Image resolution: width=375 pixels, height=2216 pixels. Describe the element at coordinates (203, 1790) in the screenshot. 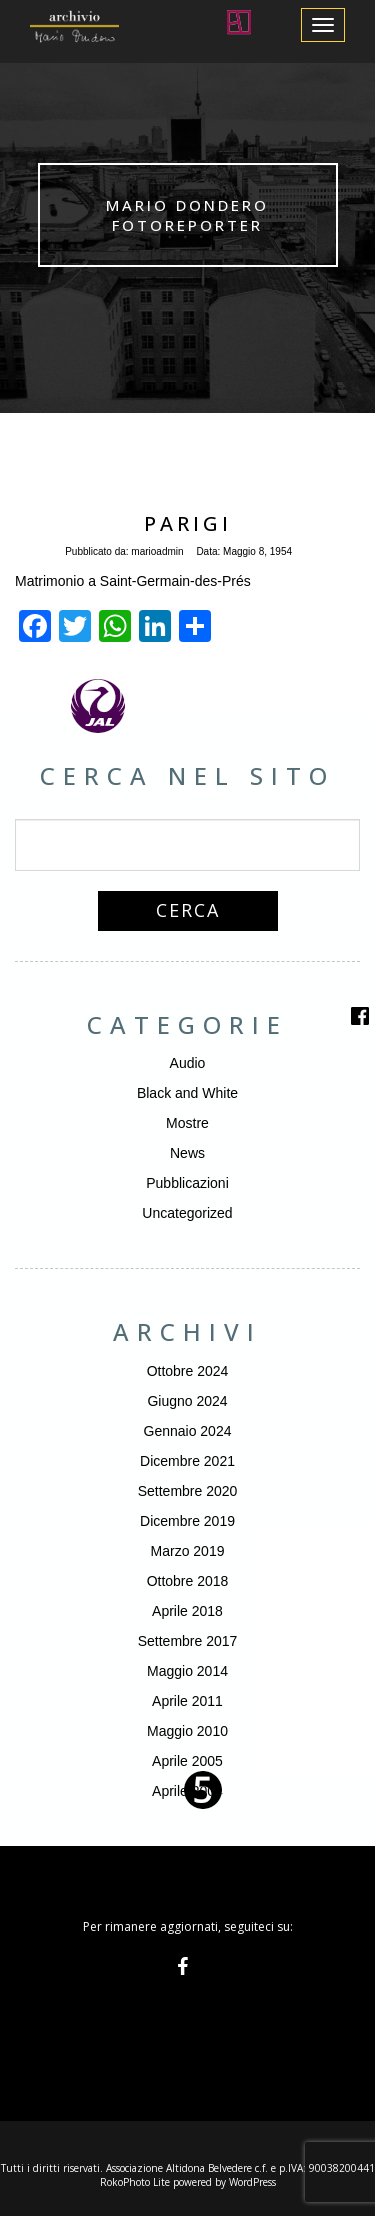

I see `JUnit 5 testing framework logo` at that location.